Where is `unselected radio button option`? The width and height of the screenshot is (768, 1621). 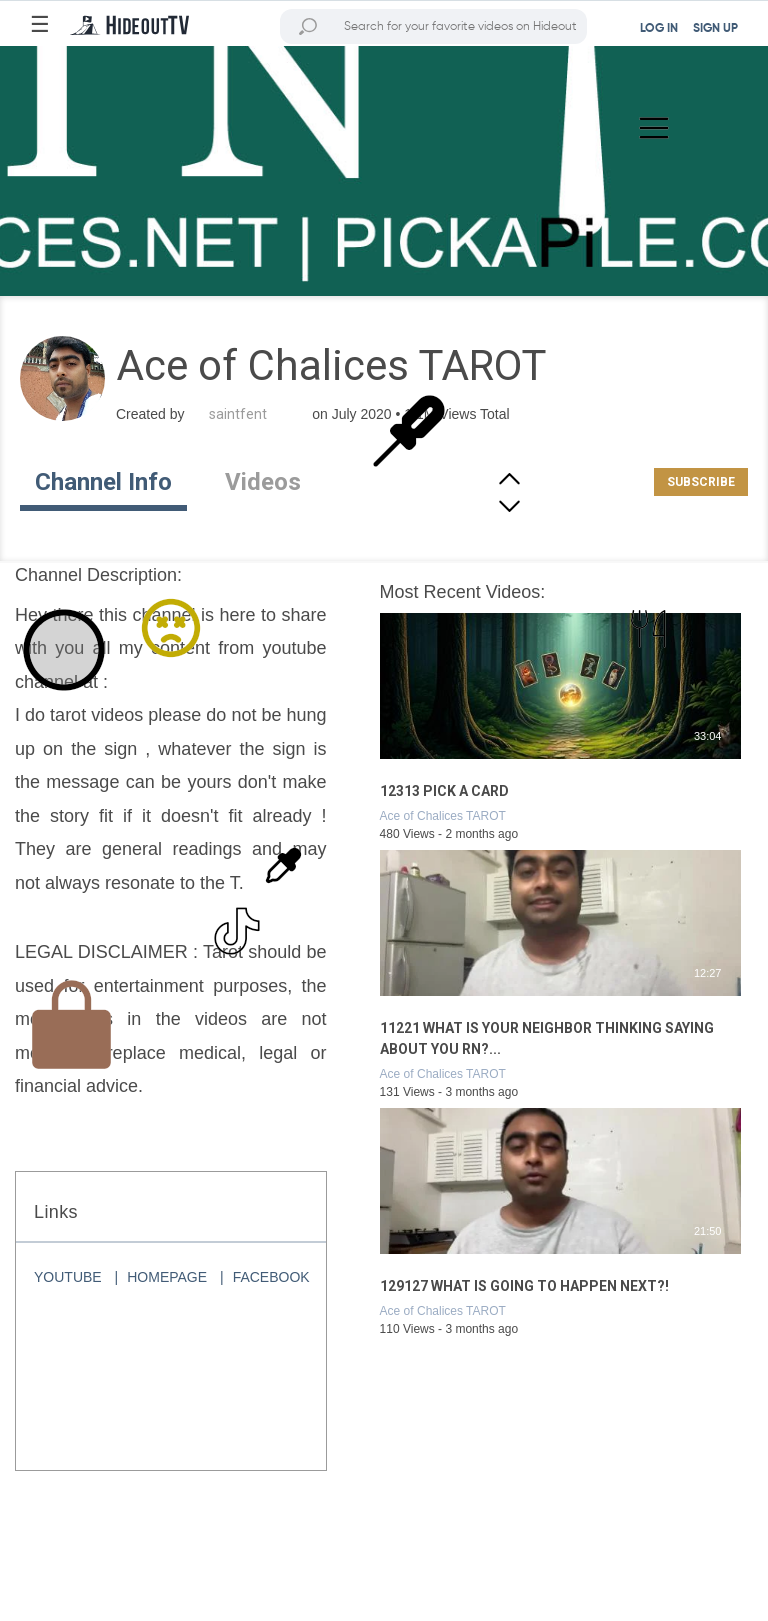 unselected radio button option is located at coordinates (64, 650).